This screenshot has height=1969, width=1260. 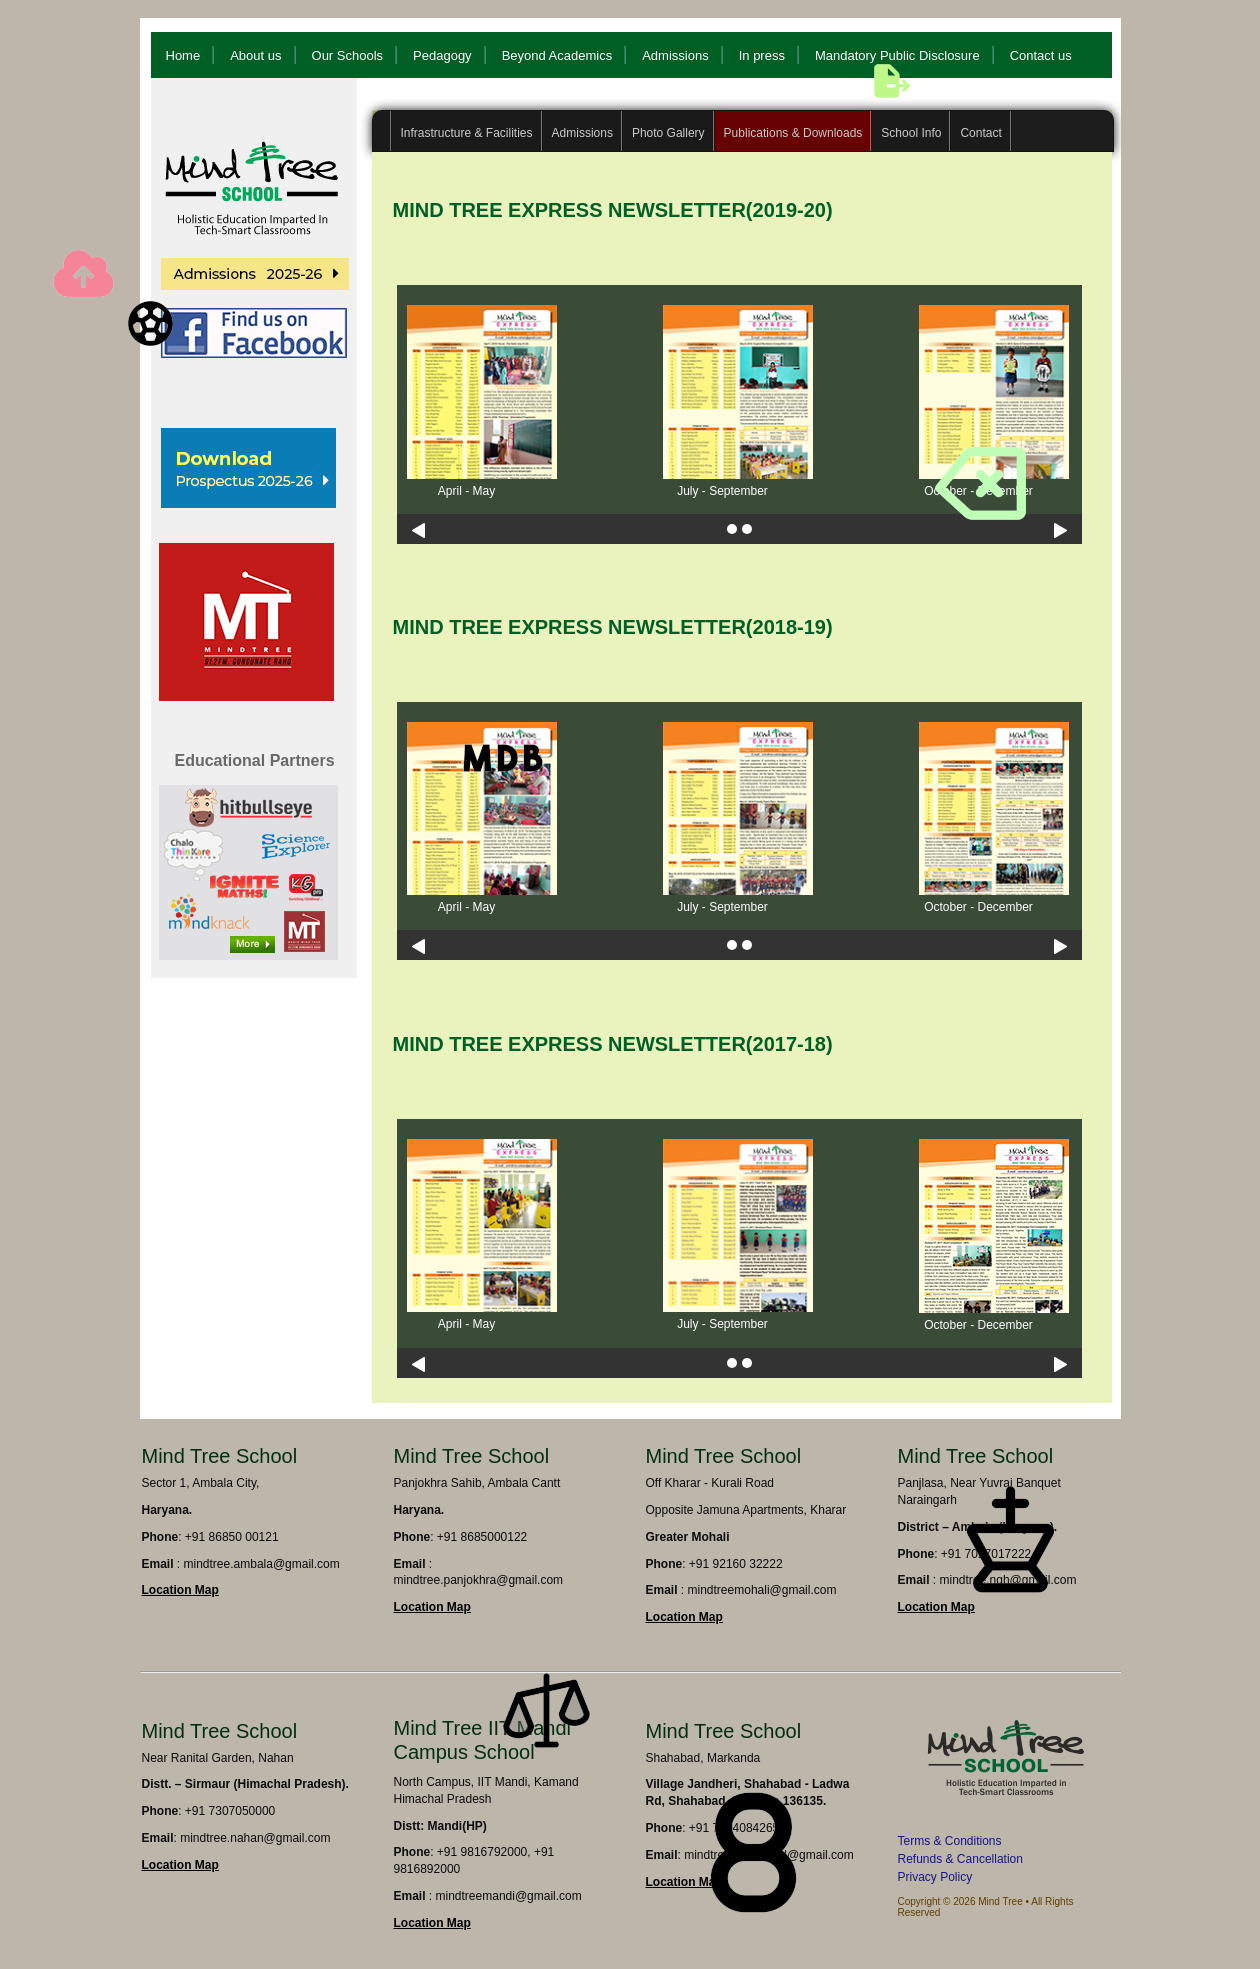 What do you see at coordinates (753, 1852) in the screenshot?
I see `displays the number 8 in a list or ranking` at bounding box center [753, 1852].